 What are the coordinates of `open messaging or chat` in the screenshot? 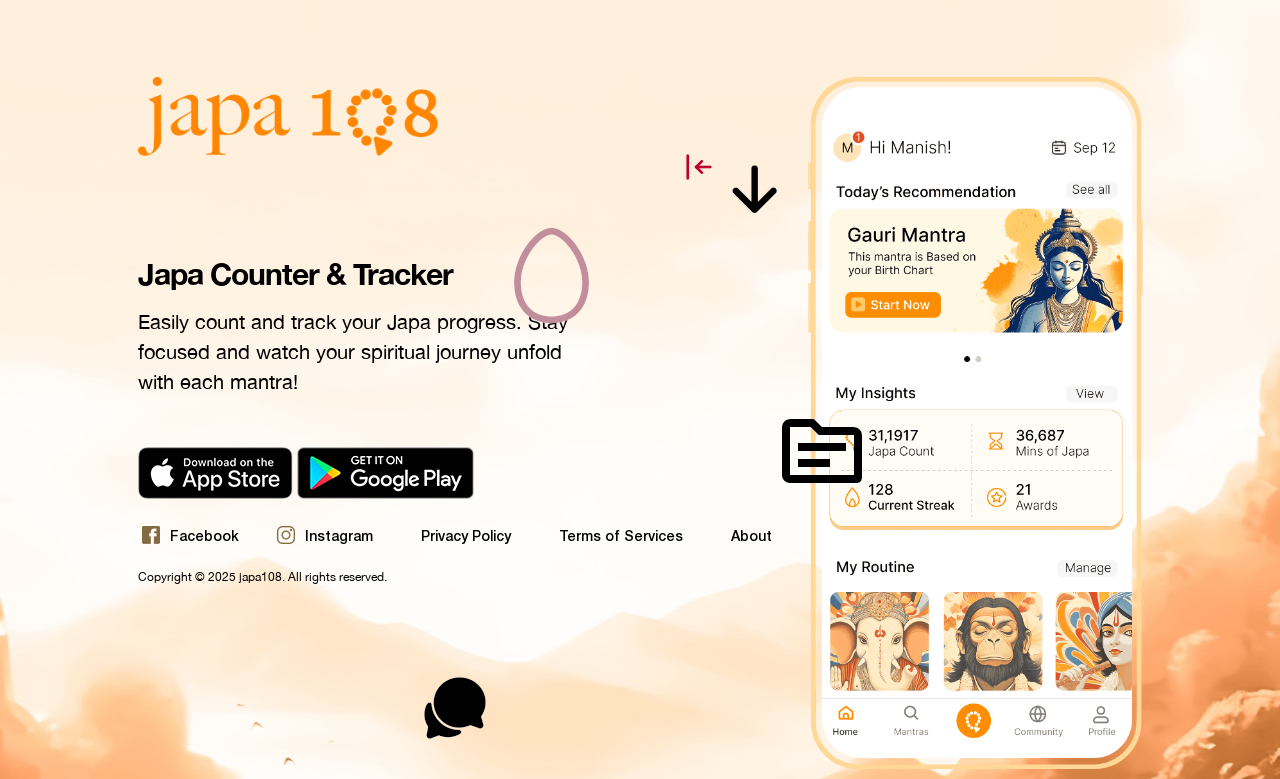 It's located at (455, 708).